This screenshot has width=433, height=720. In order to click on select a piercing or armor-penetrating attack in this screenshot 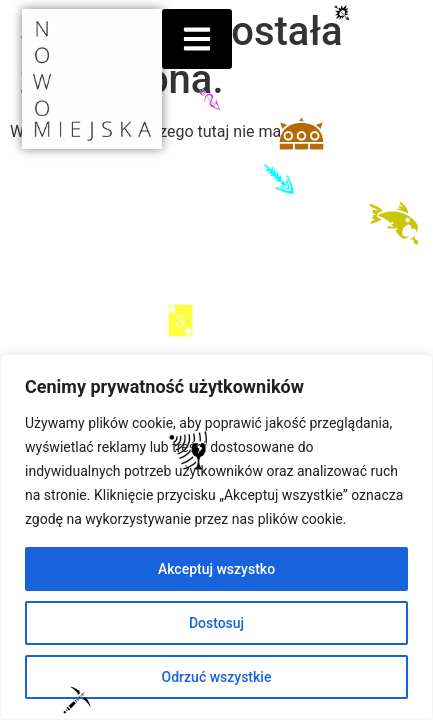, I will do `click(279, 179)`.